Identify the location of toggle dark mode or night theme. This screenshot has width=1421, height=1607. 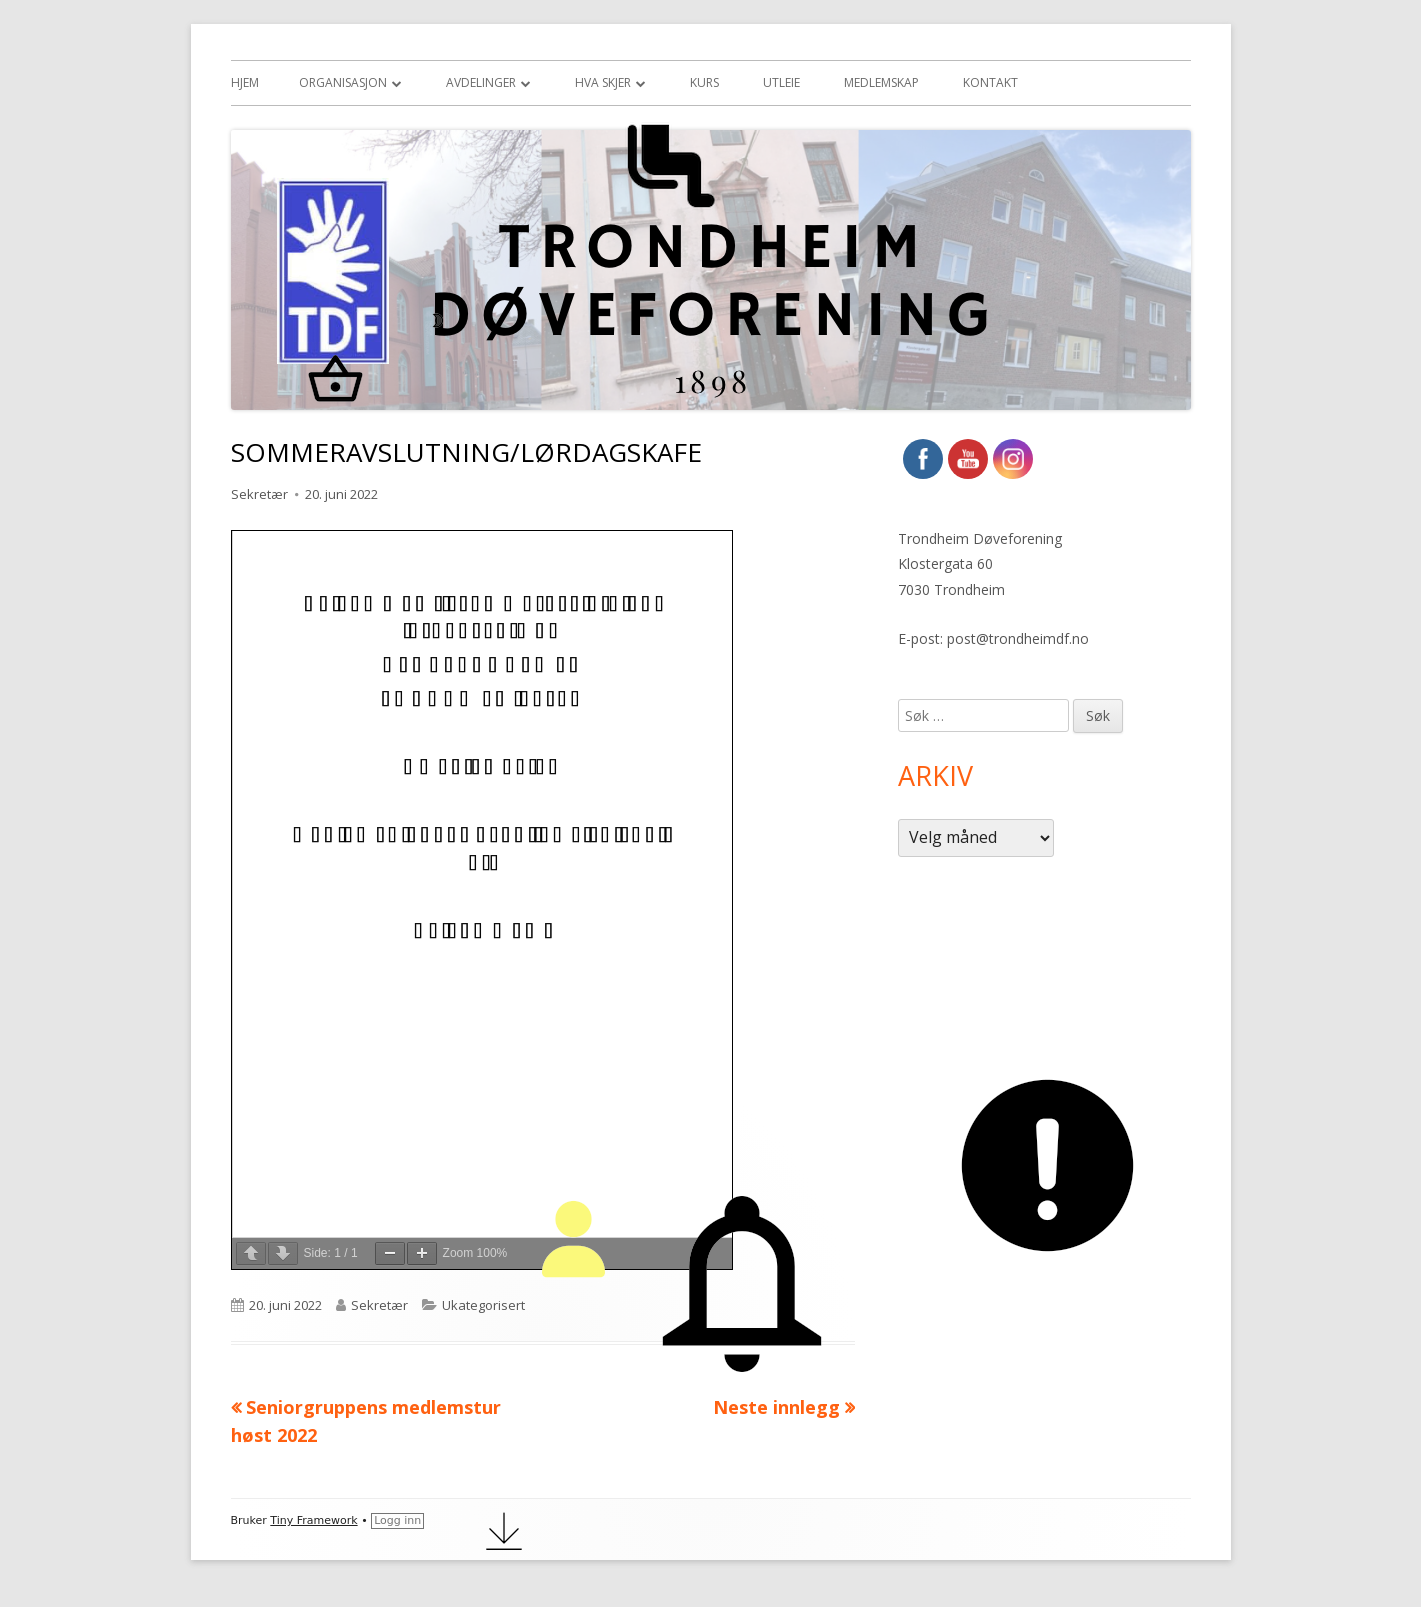
(437, 320).